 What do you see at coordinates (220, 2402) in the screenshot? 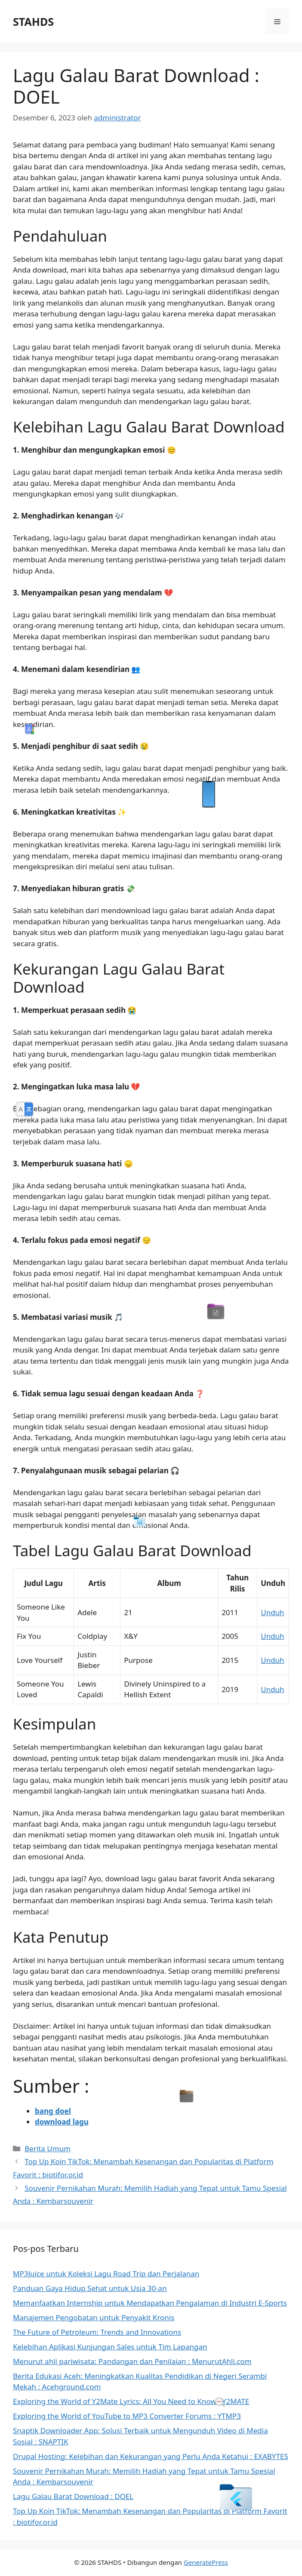
I see `zoom out to see more content` at bounding box center [220, 2402].